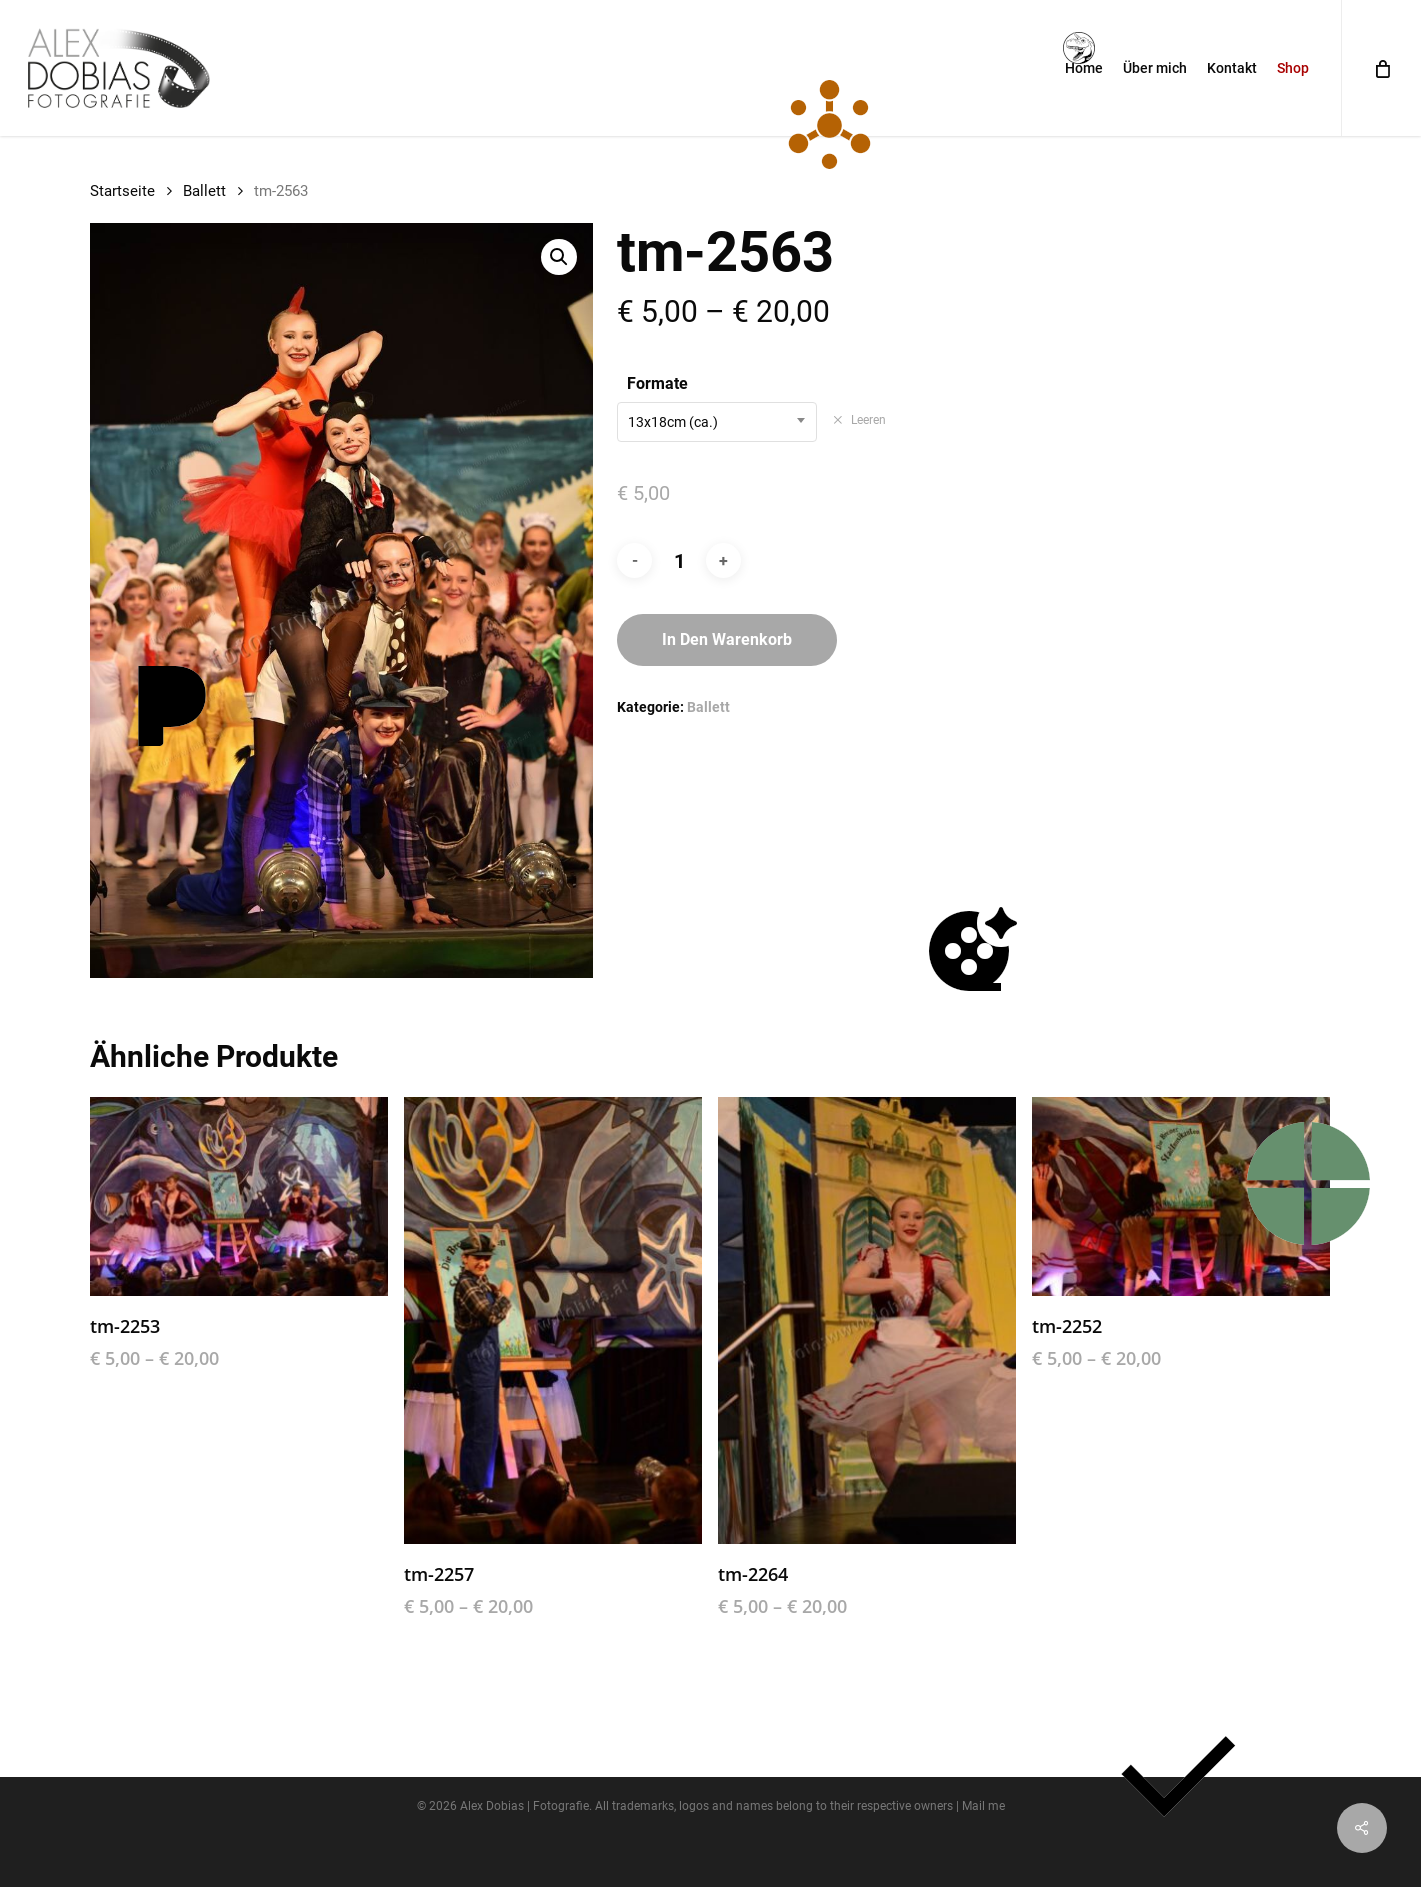 This screenshot has height=1887, width=1421. What do you see at coordinates (1308, 1183) in the screenshot?
I see `quarto publishing system logo` at bounding box center [1308, 1183].